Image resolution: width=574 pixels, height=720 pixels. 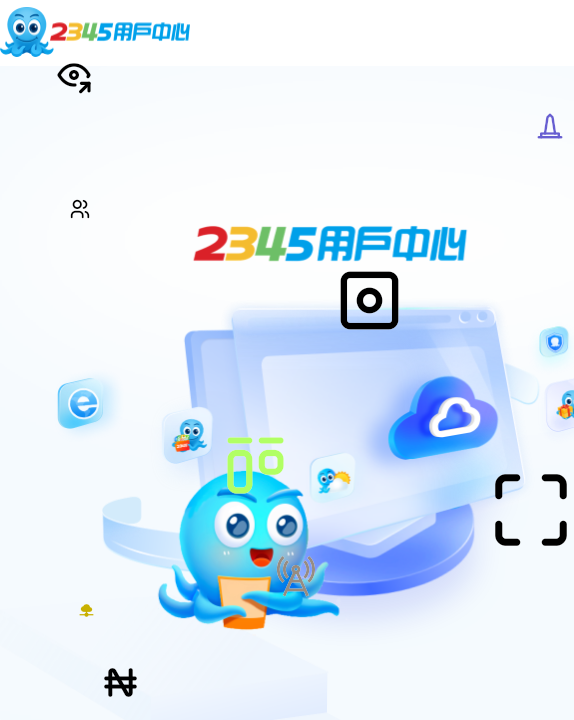 What do you see at coordinates (74, 75) in the screenshot?
I see `share what you're currently viewing` at bounding box center [74, 75].